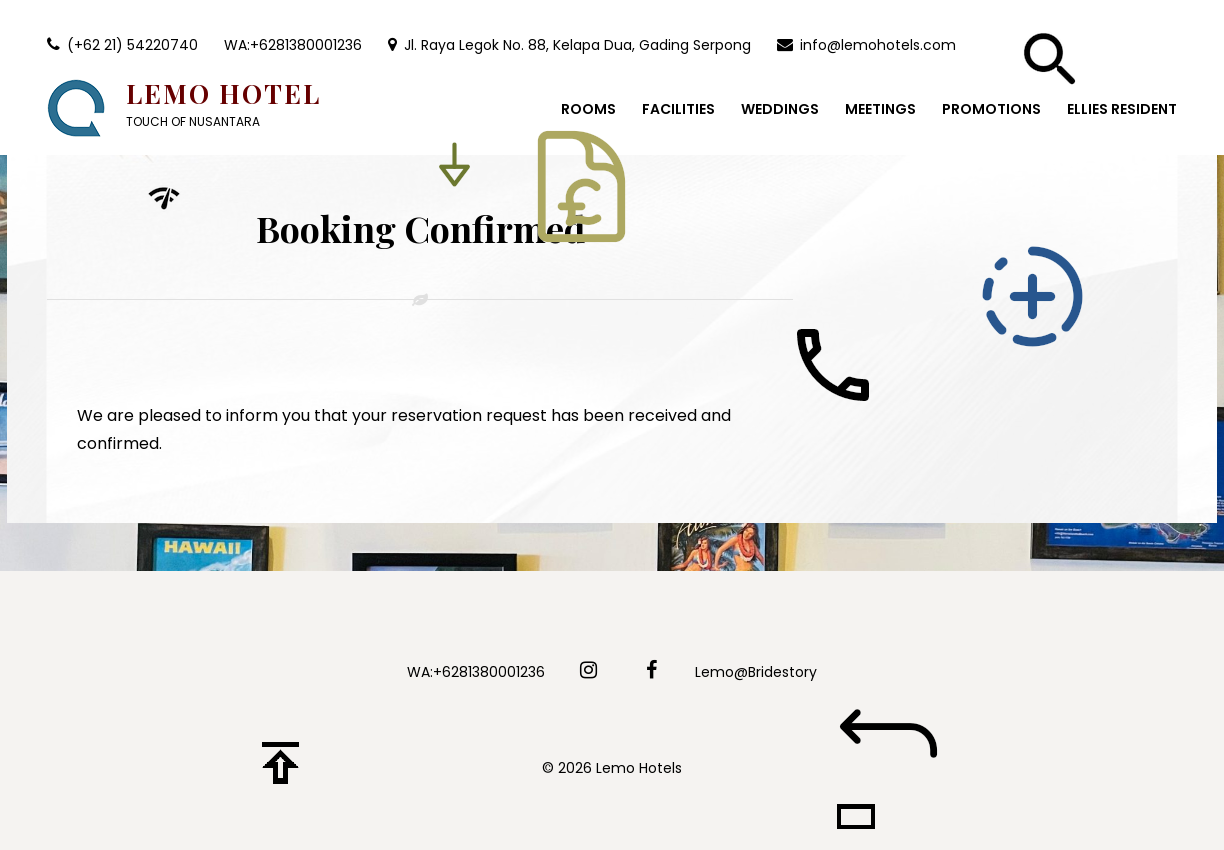 The height and width of the screenshot is (850, 1224). I want to click on tap to make a phone call, so click(833, 365).